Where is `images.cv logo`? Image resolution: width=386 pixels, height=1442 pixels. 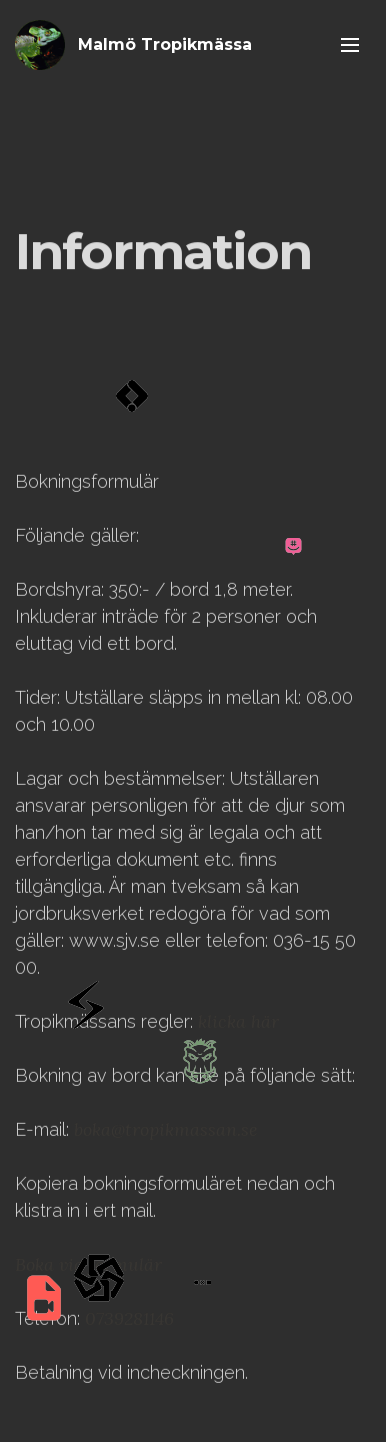 images.cv logo is located at coordinates (99, 1278).